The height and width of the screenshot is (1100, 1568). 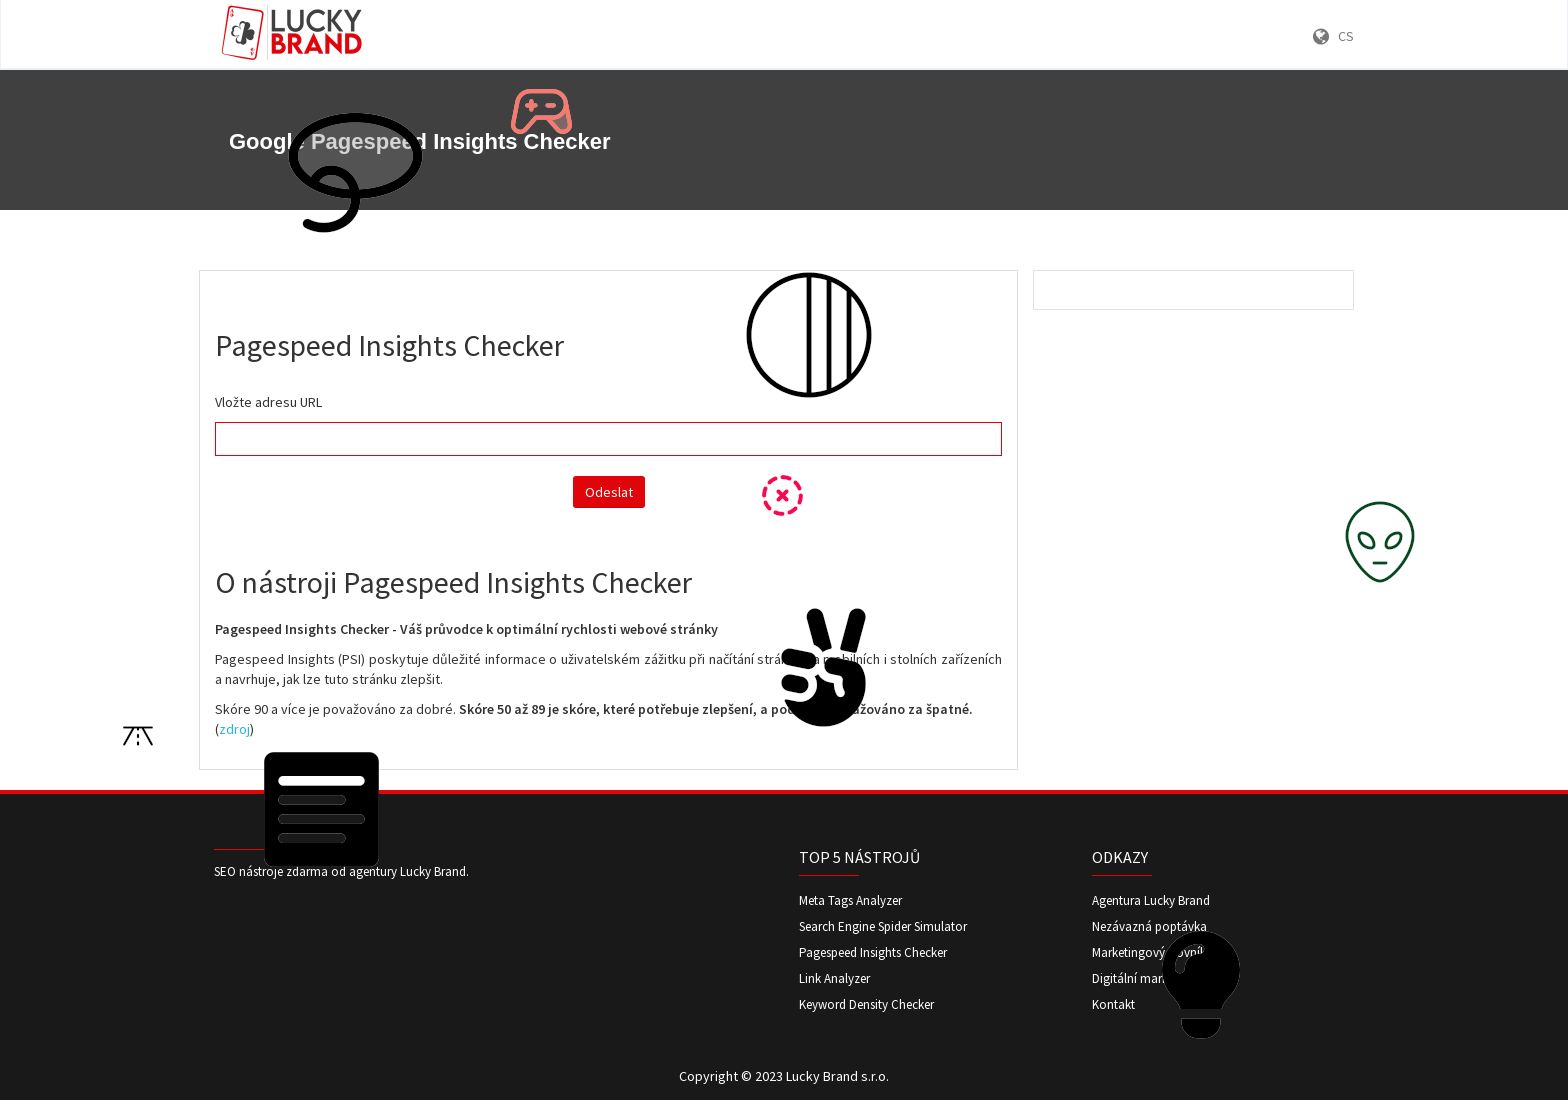 What do you see at coordinates (1380, 542) in the screenshot?
I see `indicates sci-fi or extraterrestrial content` at bounding box center [1380, 542].